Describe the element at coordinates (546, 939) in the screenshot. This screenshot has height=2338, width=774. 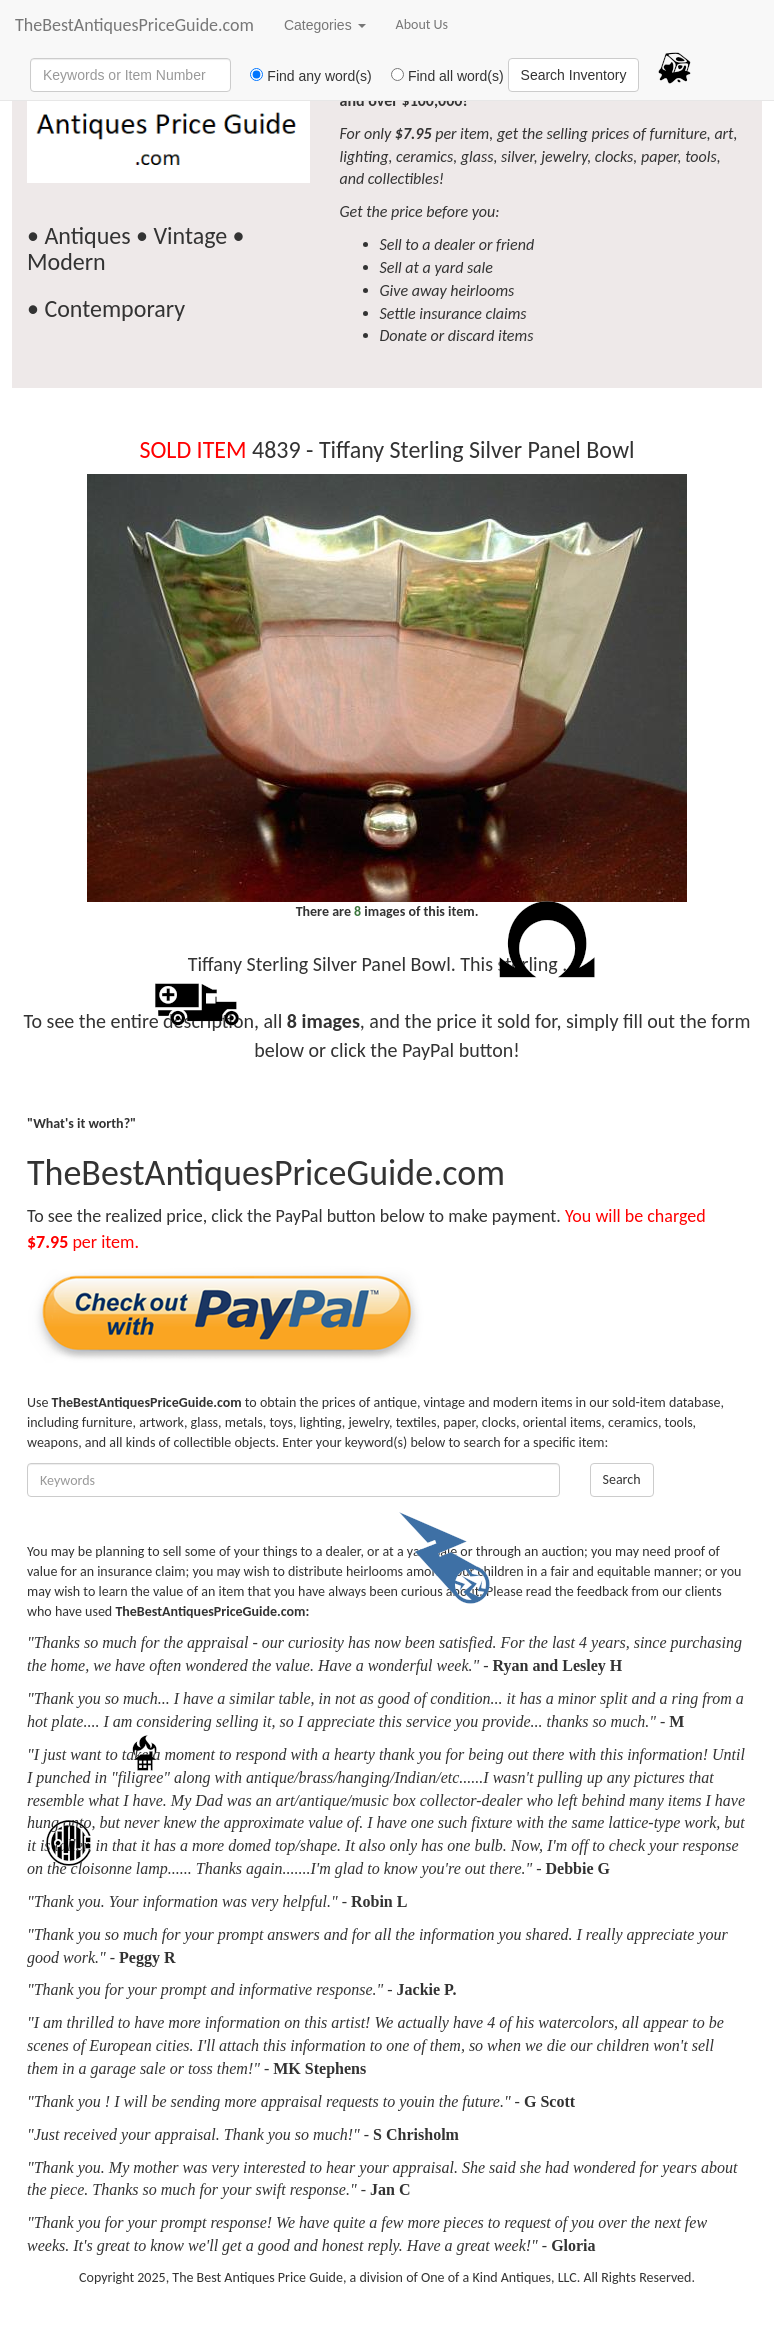
I see `represents omega or final/end state in a game` at that location.